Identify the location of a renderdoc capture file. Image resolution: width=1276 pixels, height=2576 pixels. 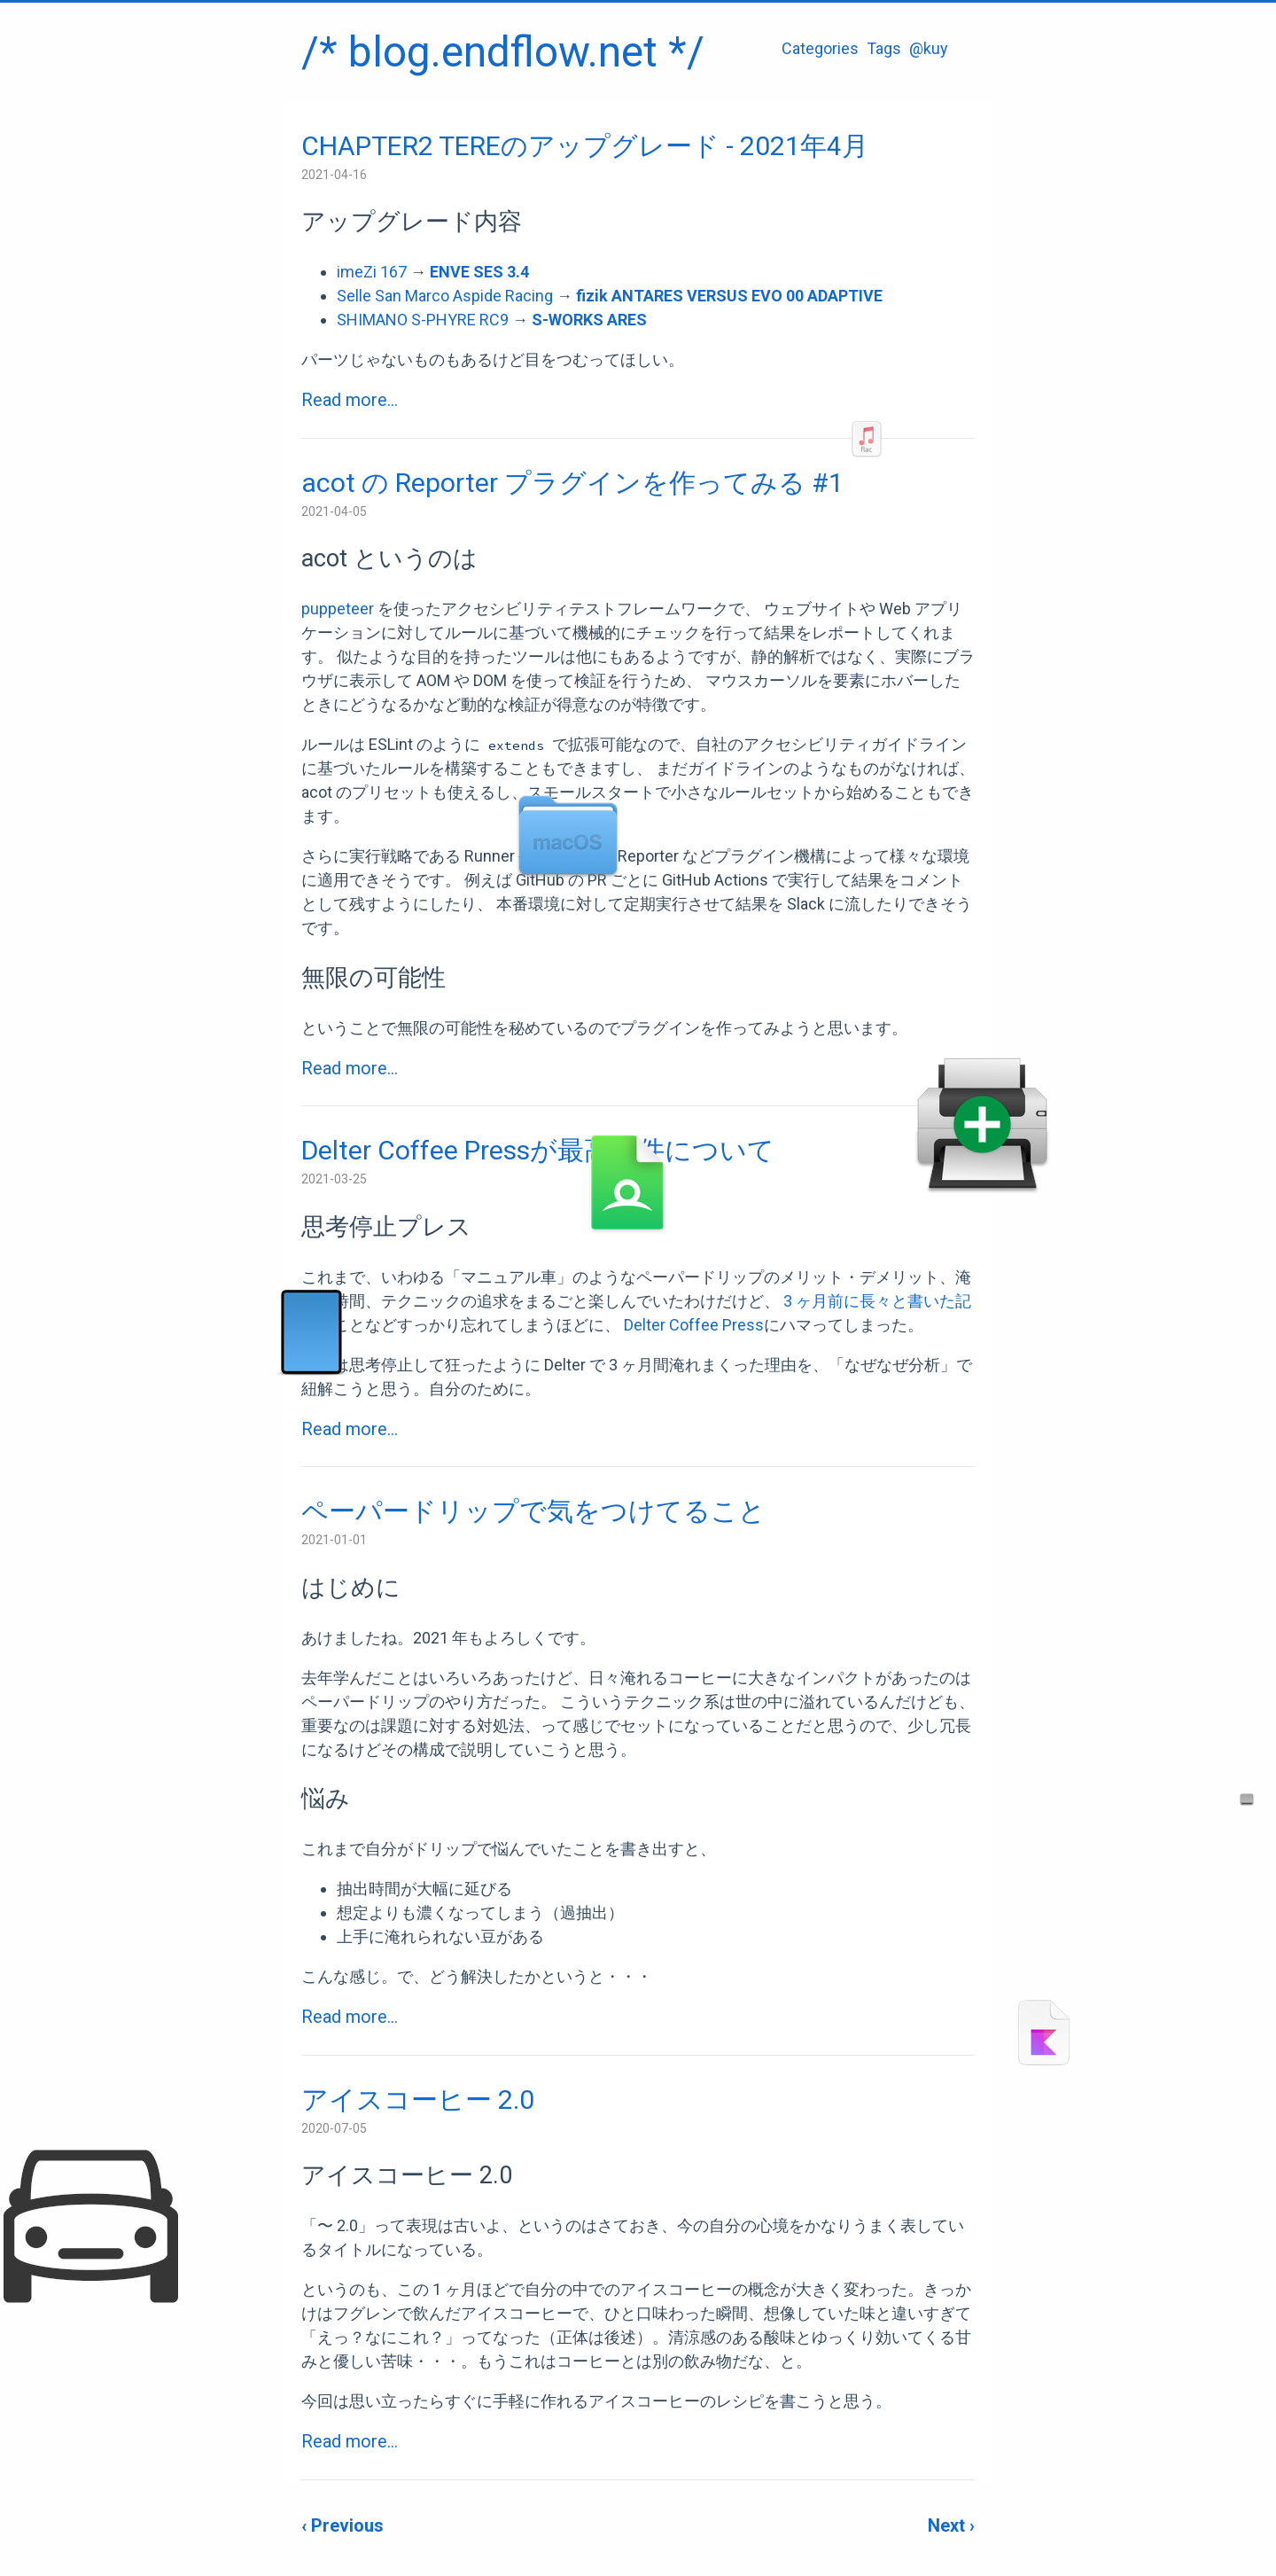
(627, 1184).